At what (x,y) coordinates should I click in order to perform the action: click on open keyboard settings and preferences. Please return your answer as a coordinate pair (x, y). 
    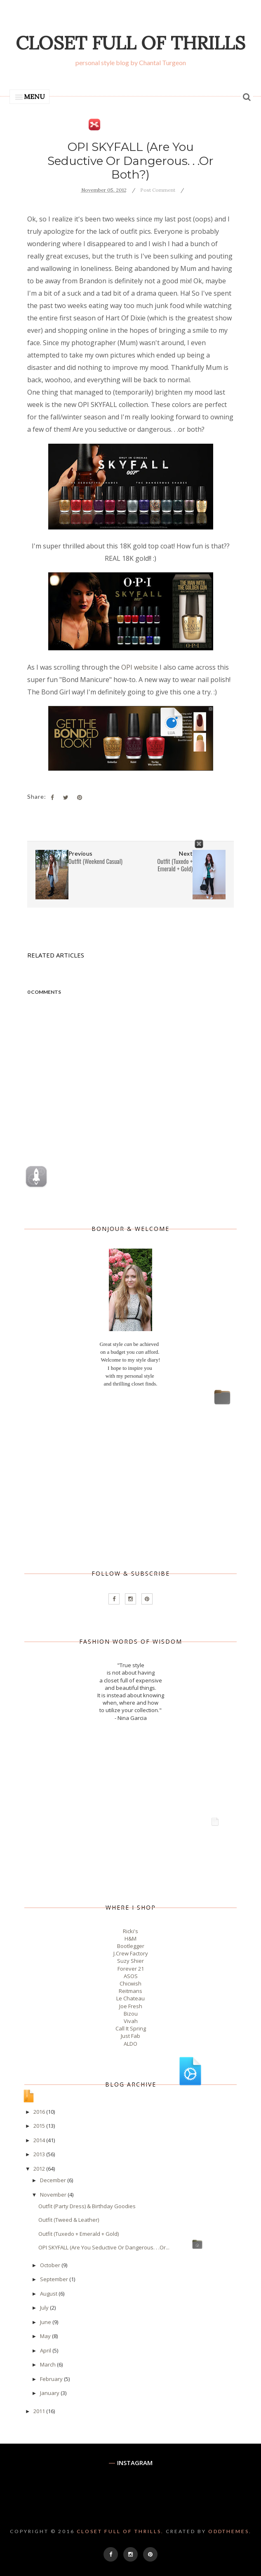
    Looking at the image, I should click on (199, 844).